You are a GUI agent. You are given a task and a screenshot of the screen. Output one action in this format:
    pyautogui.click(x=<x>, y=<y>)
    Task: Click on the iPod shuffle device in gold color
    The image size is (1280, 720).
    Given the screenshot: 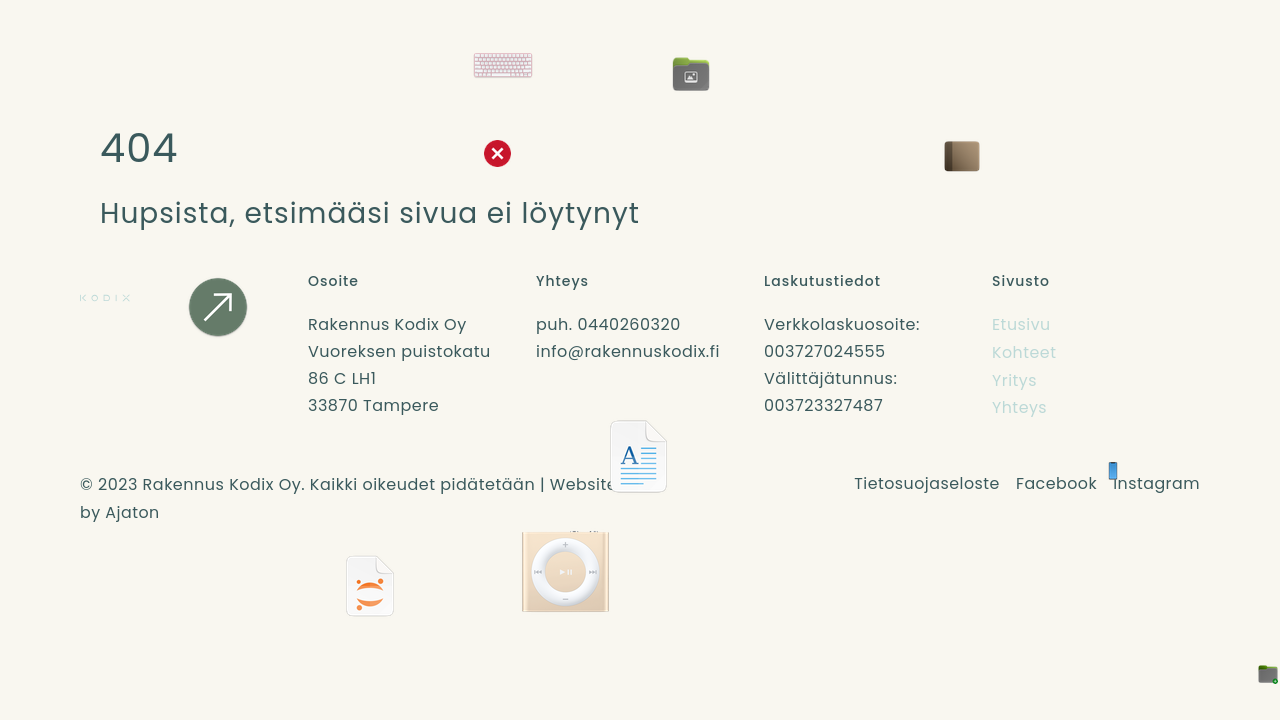 What is the action you would take?
    pyautogui.click(x=565, y=571)
    